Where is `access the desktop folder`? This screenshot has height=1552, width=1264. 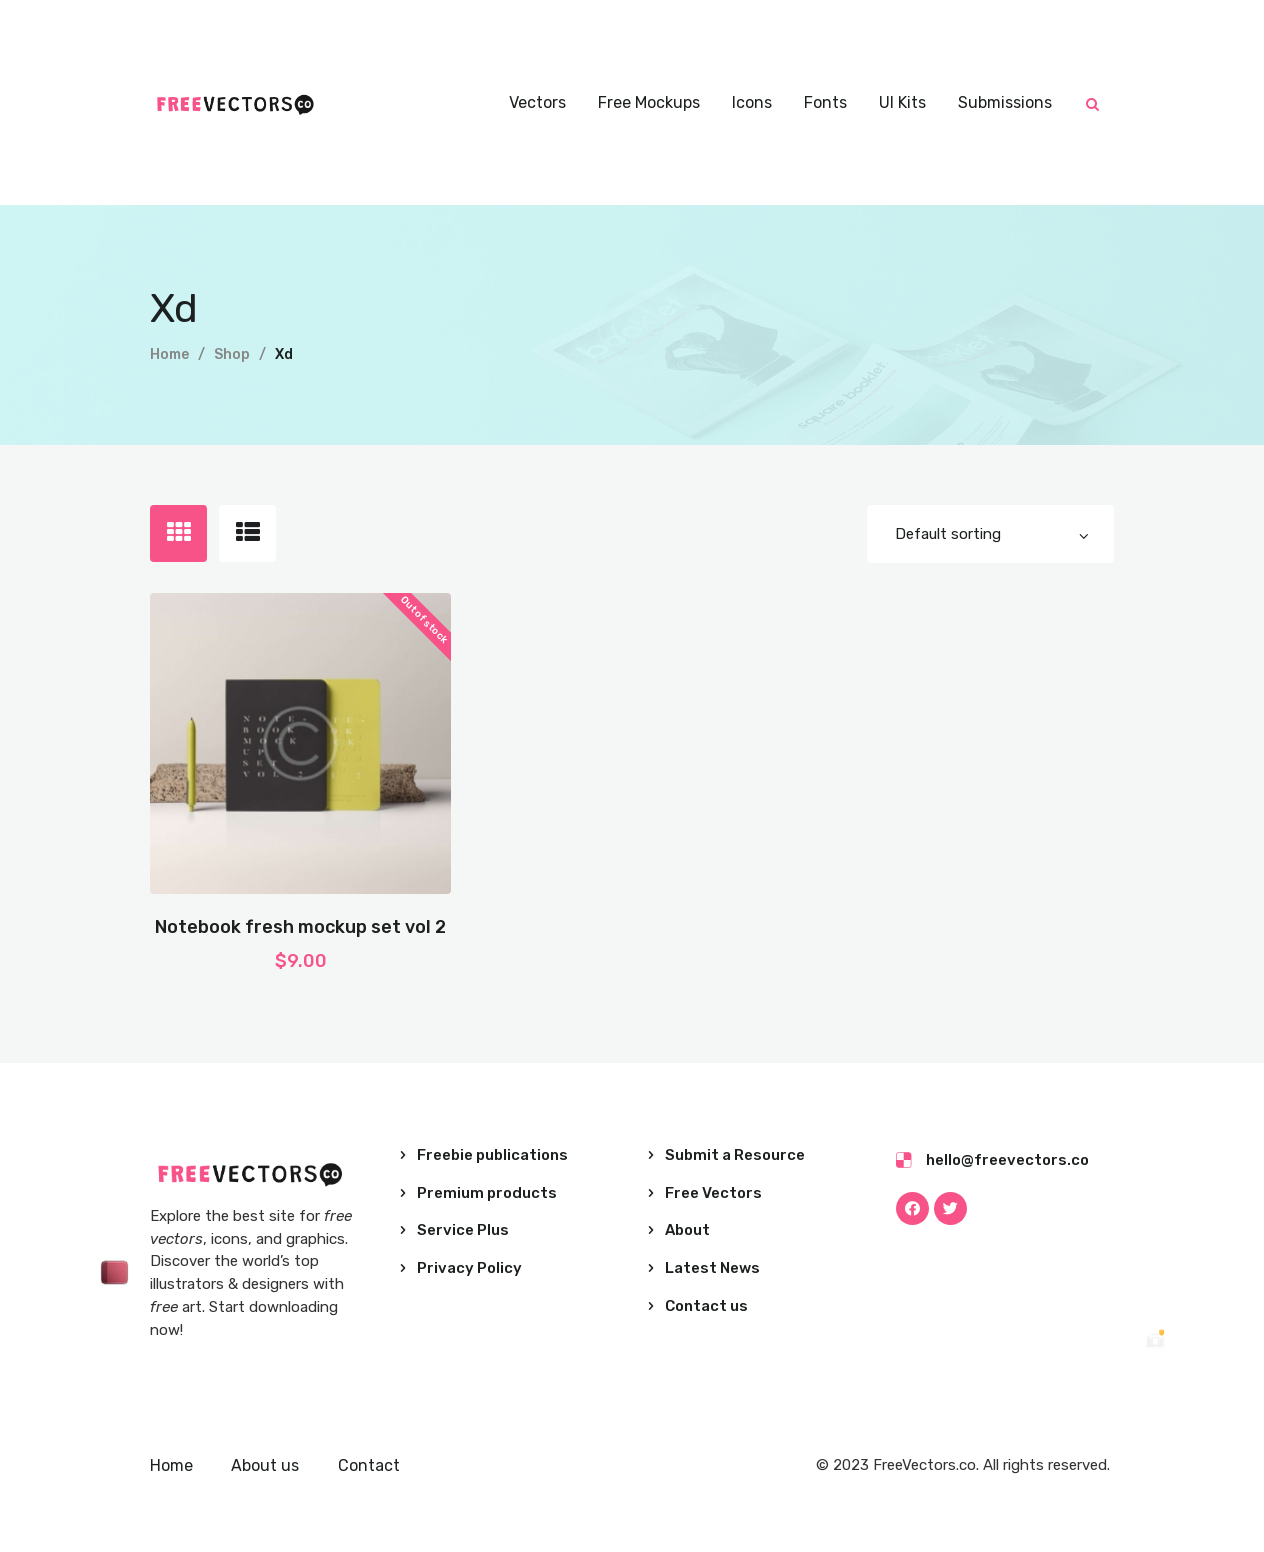
access the desktop folder is located at coordinates (114, 1271).